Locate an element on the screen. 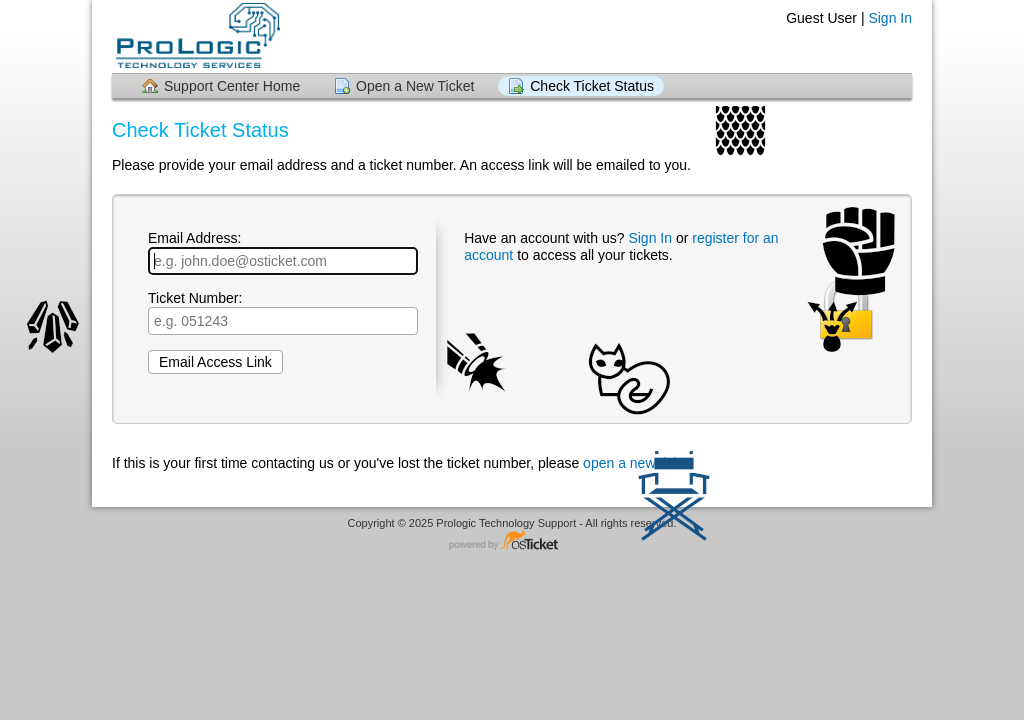  track your expenses is located at coordinates (832, 326).